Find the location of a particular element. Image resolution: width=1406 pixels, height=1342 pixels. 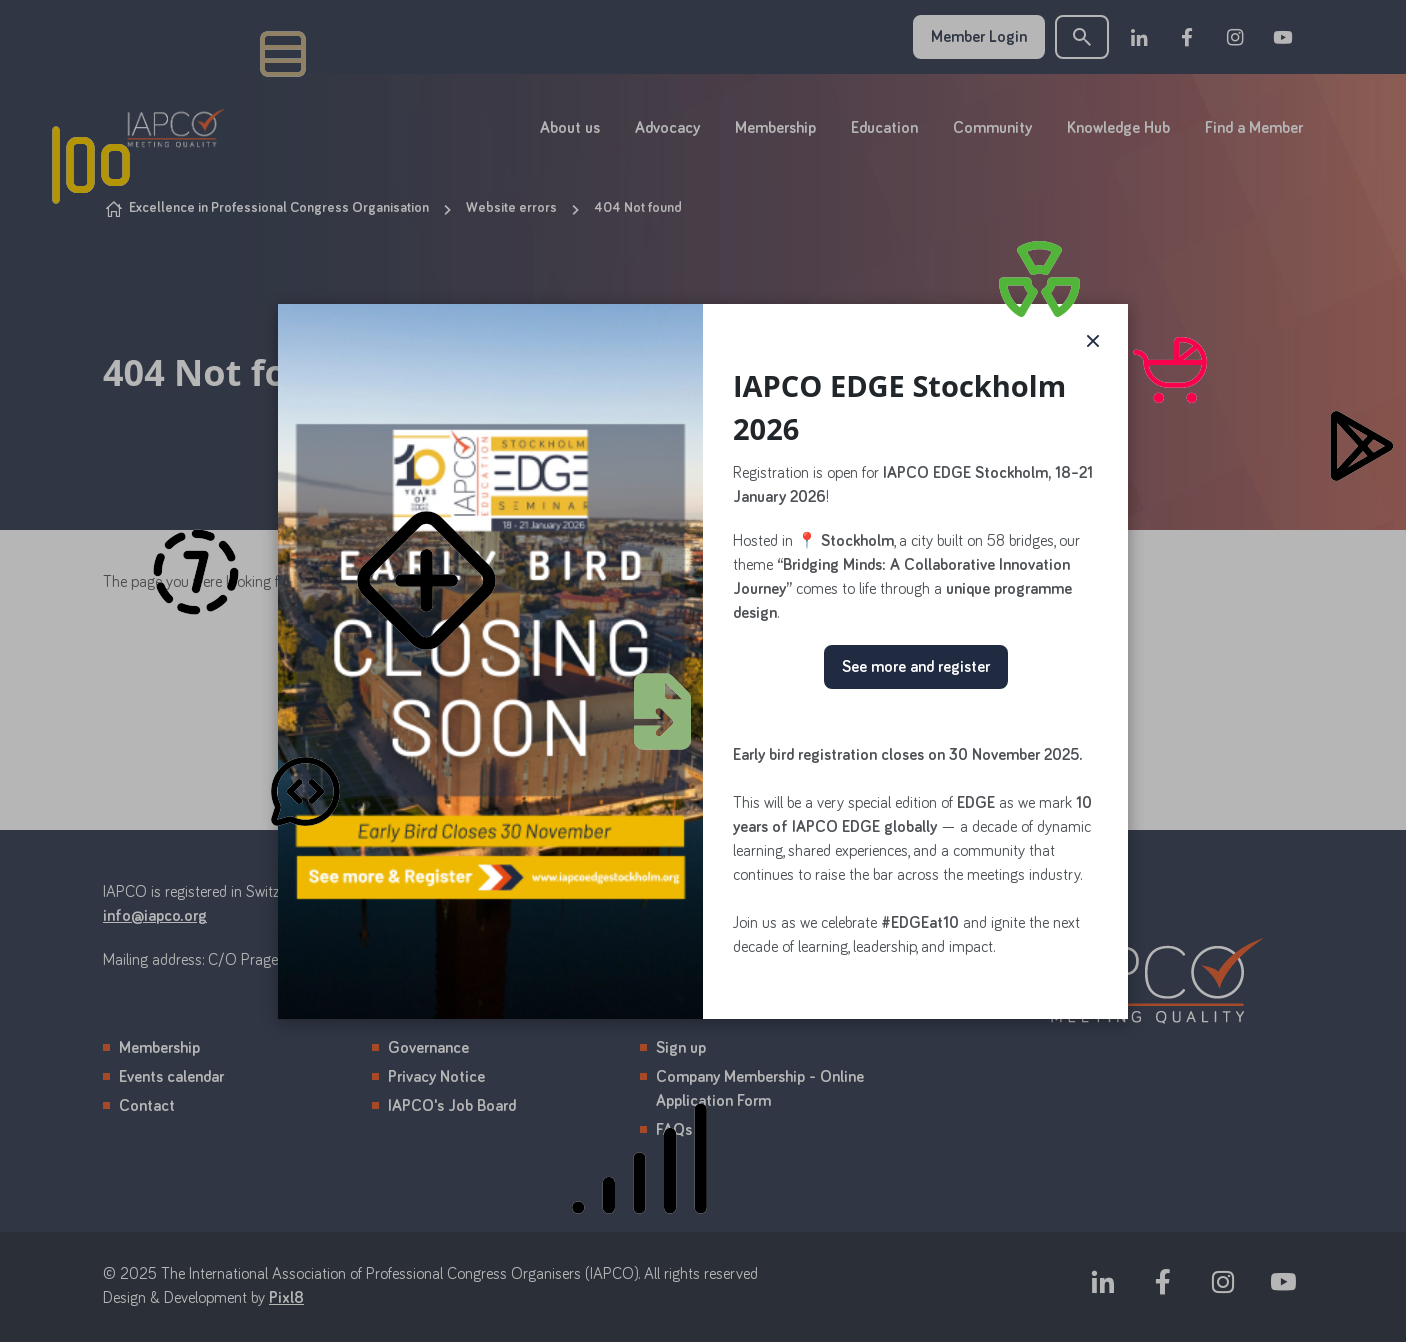

indicates cellular or network signal strength is located at coordinates (639, 1158).